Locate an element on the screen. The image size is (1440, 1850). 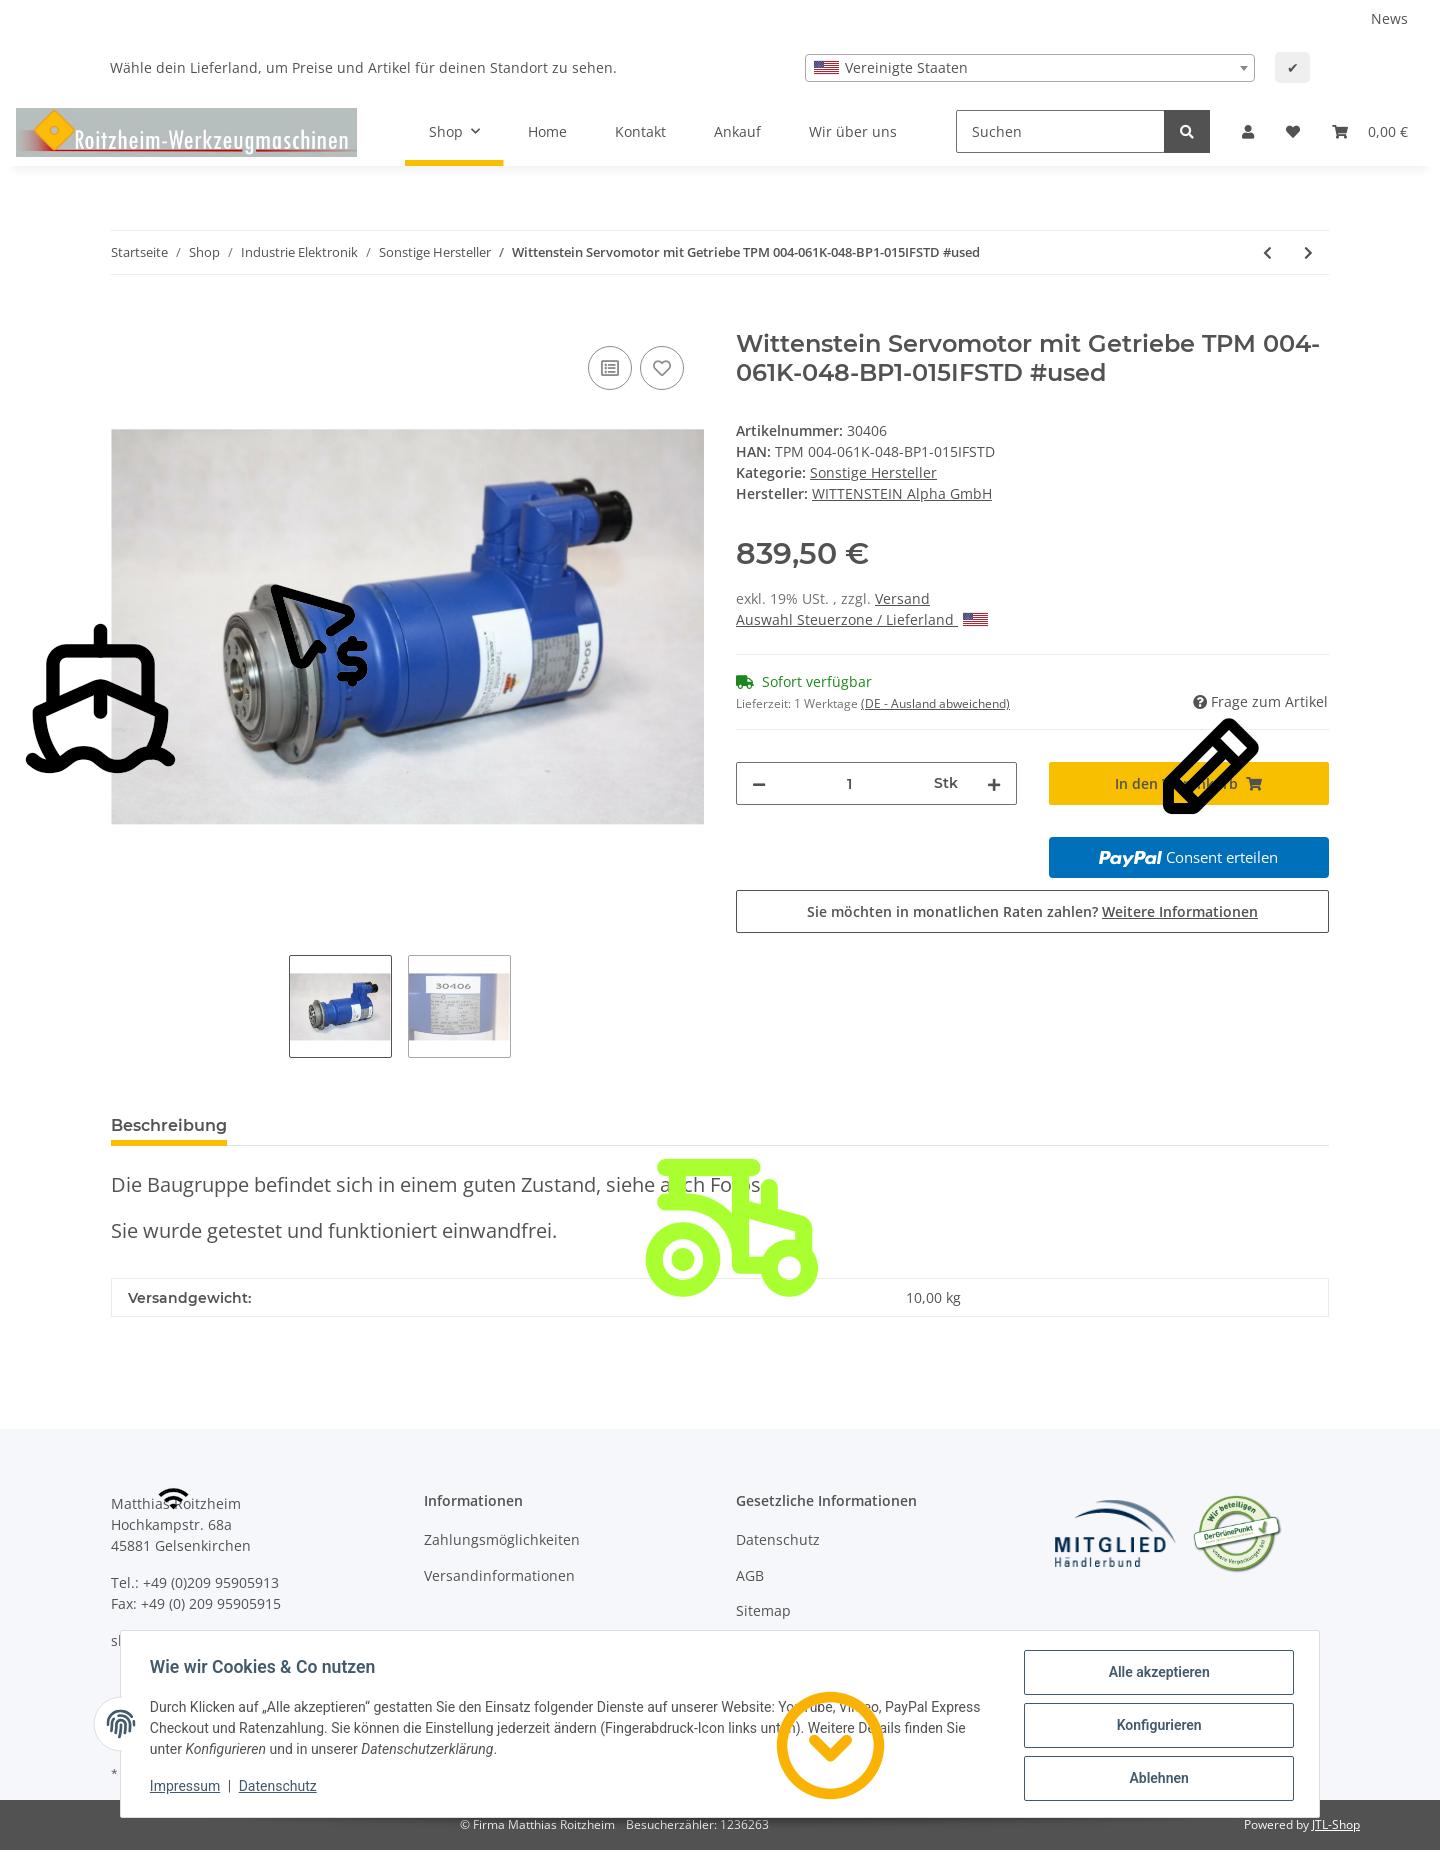
edit content or settings is located at coordinates (1209, 768).